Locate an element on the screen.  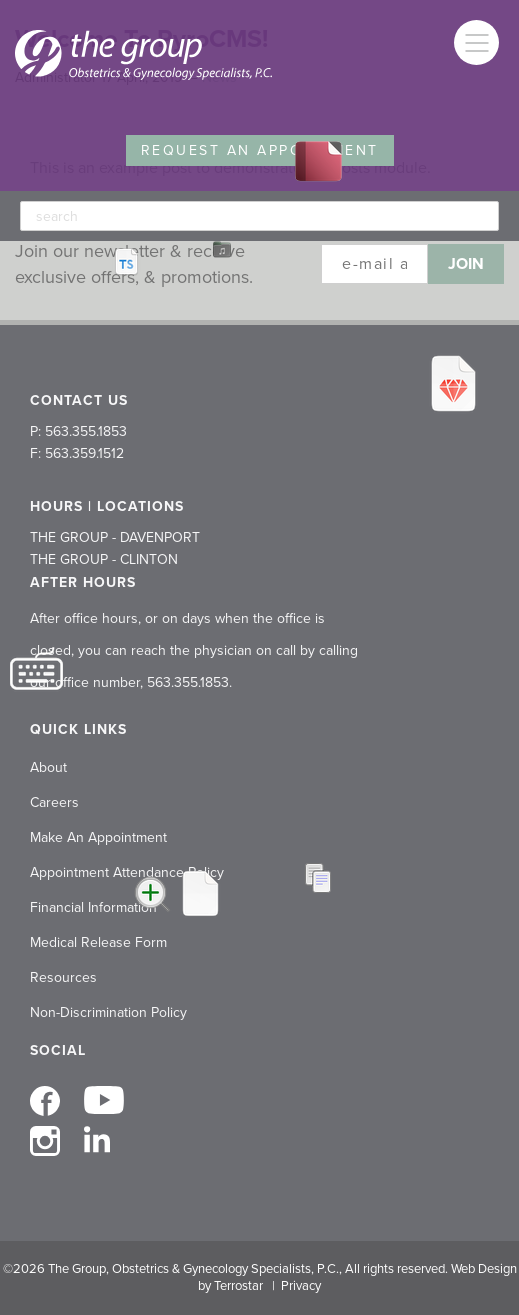
a ruby programming language source file is located at coordinates (453, 383).